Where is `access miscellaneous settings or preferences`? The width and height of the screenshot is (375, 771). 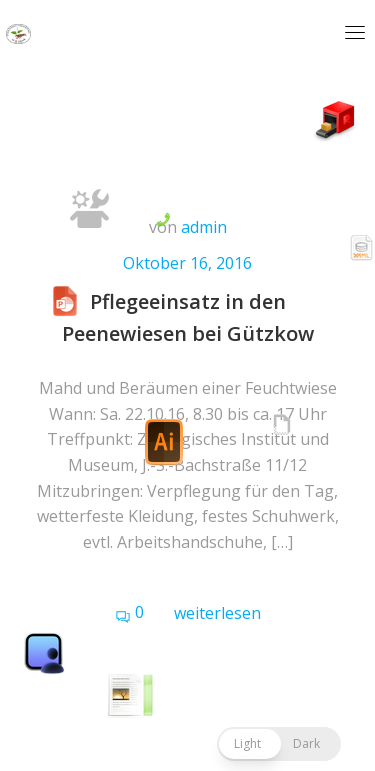
access miscellaneous settings or preferences is located at coordinates (89, 208).